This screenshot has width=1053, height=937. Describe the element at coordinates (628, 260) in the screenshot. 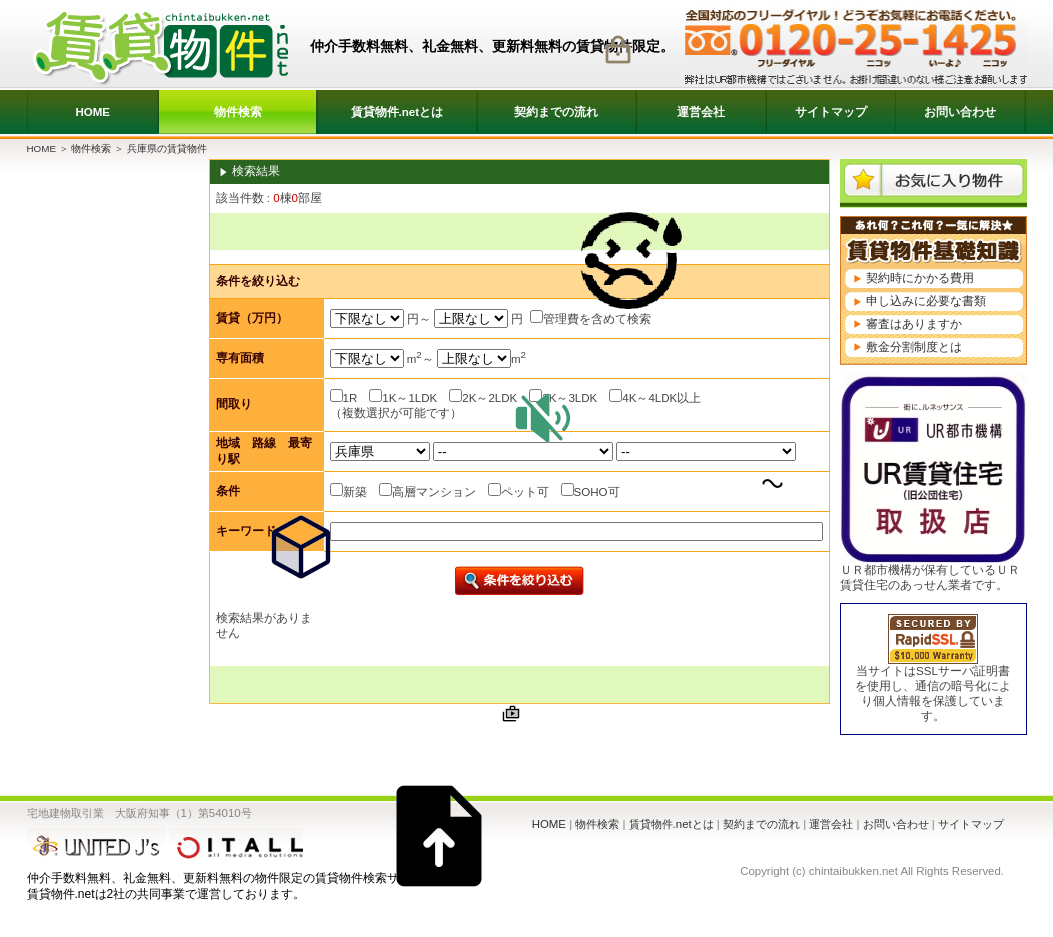

I see `report feeling unwell or sick` at that location.